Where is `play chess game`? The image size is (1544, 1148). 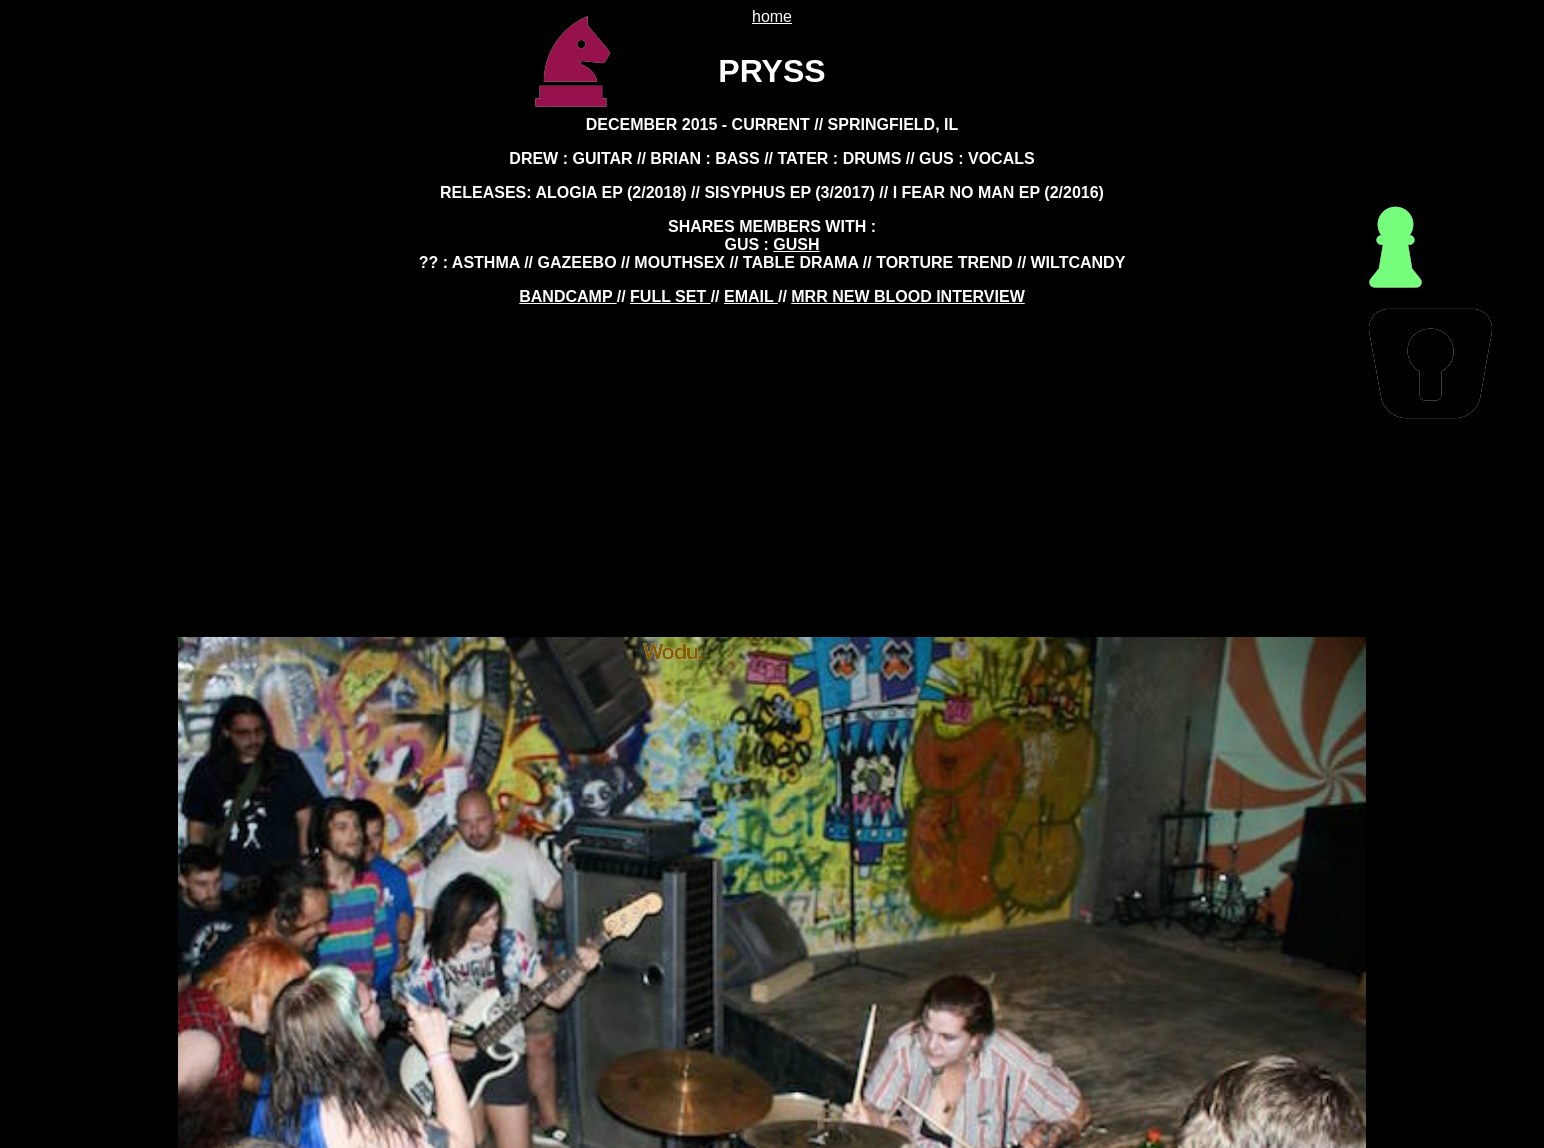 play chess game is located at coordinates (573, 65).